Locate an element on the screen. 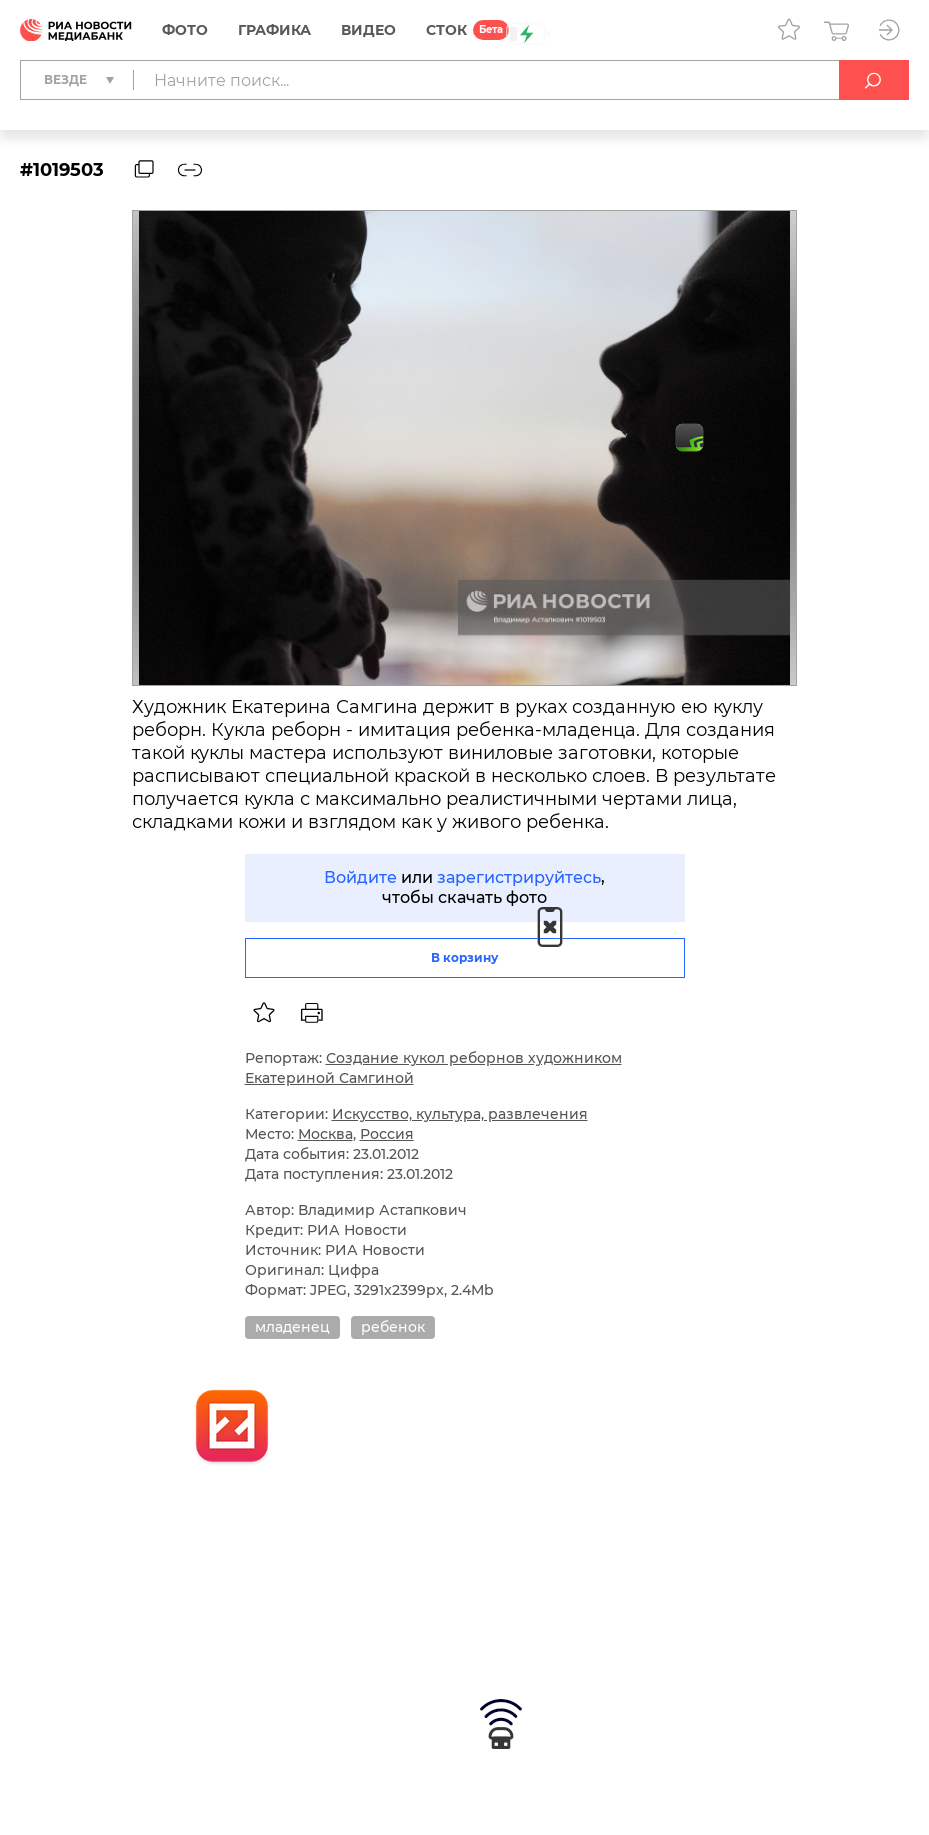 The height and width of the screenshot is (1835, 929). indicates a wireless USB receiver is connected is located at coordinates (501, 1724).